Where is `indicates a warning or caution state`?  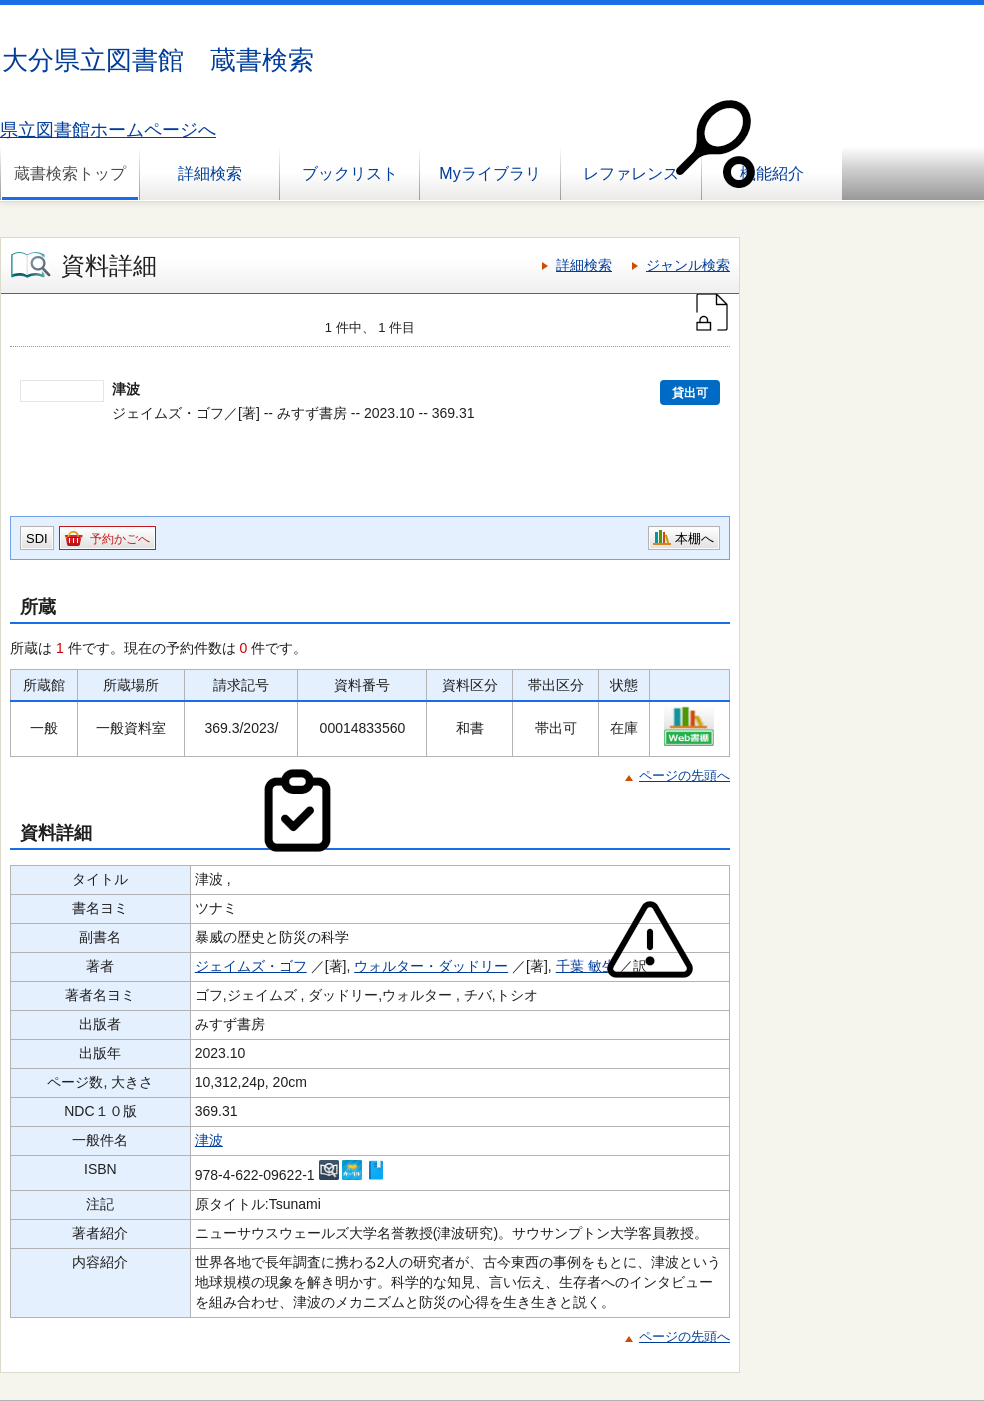
indicates a warning or caution state is located at coordinates (650, 941).